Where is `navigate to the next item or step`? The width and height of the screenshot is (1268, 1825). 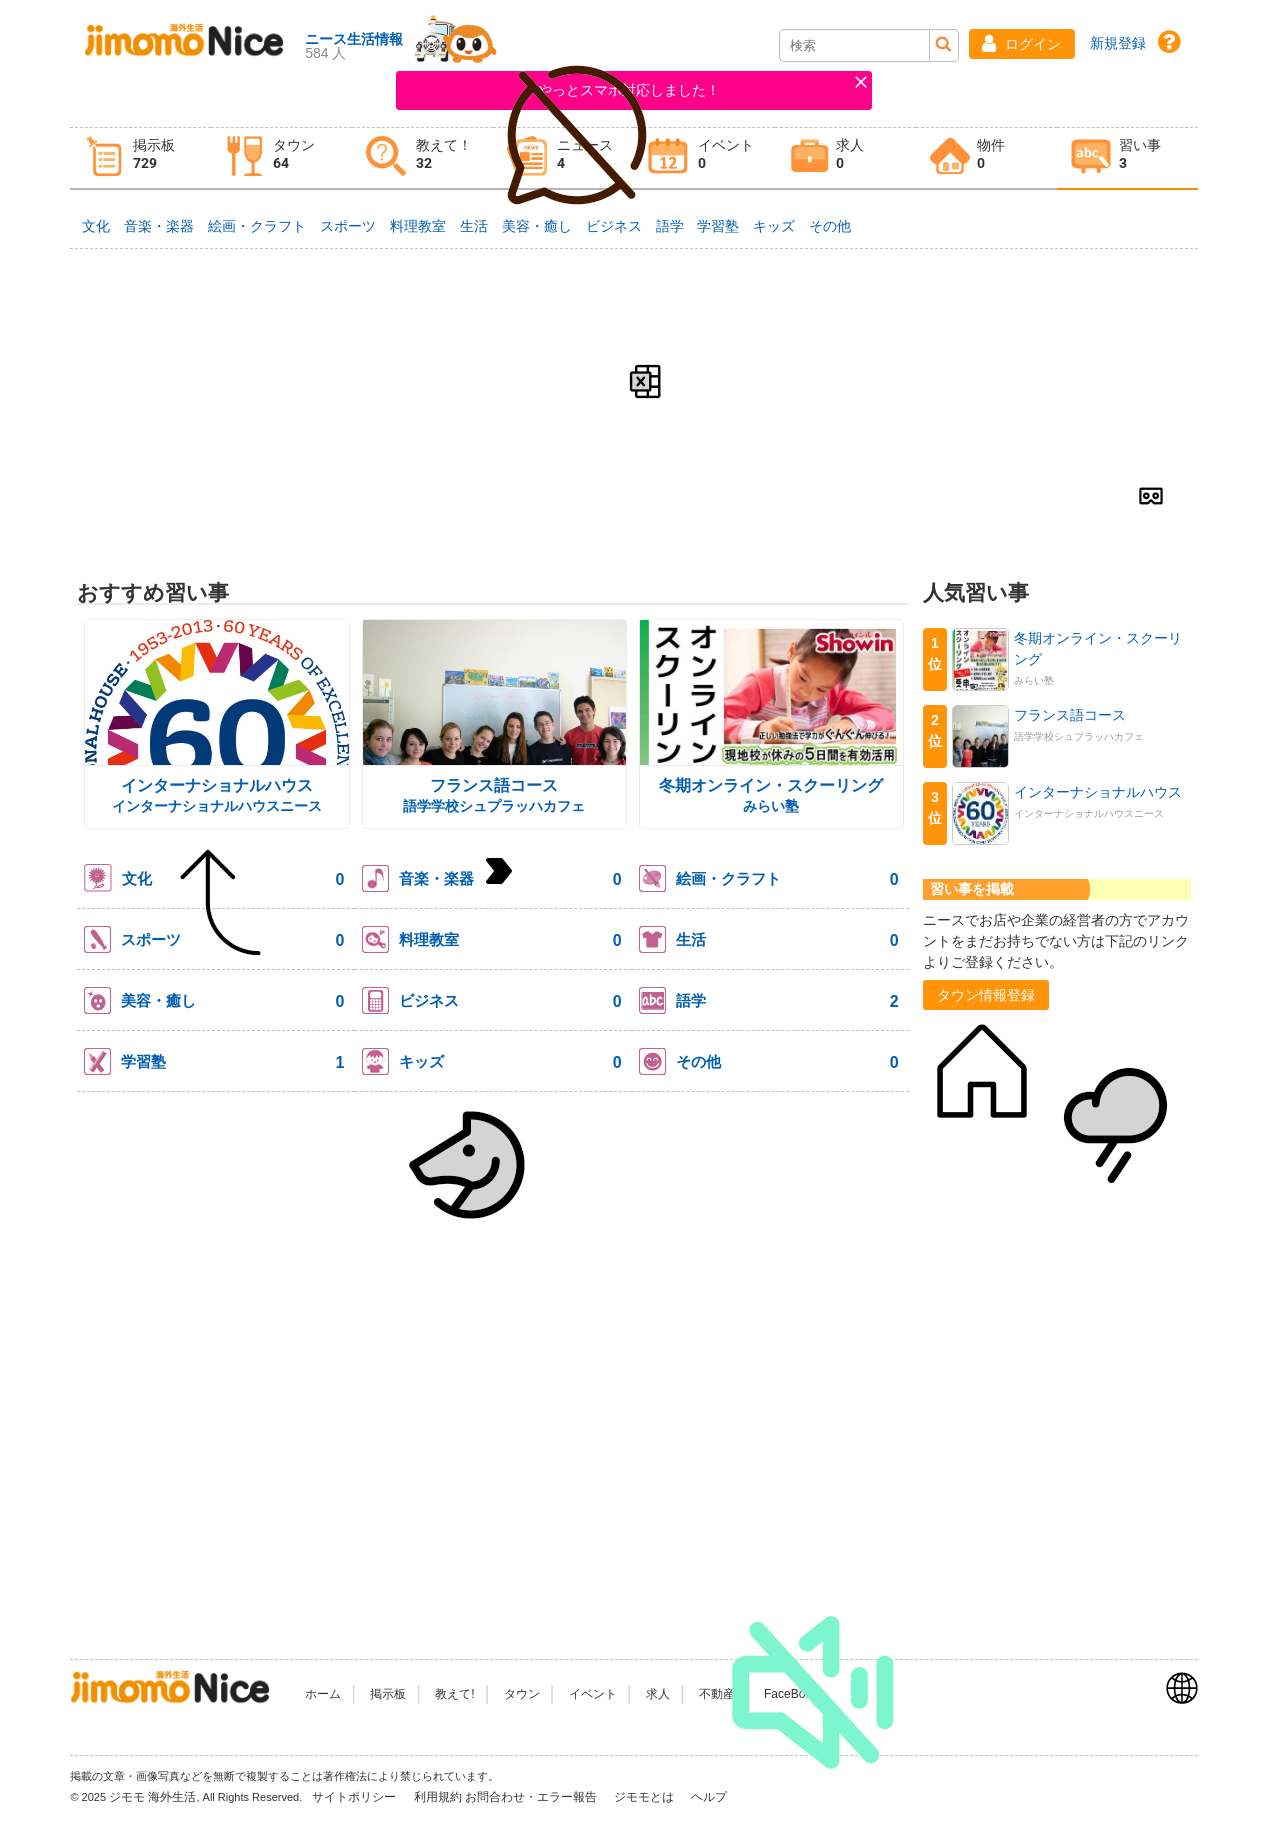
navigate to the next item or step is located at coordinates (499, 871).